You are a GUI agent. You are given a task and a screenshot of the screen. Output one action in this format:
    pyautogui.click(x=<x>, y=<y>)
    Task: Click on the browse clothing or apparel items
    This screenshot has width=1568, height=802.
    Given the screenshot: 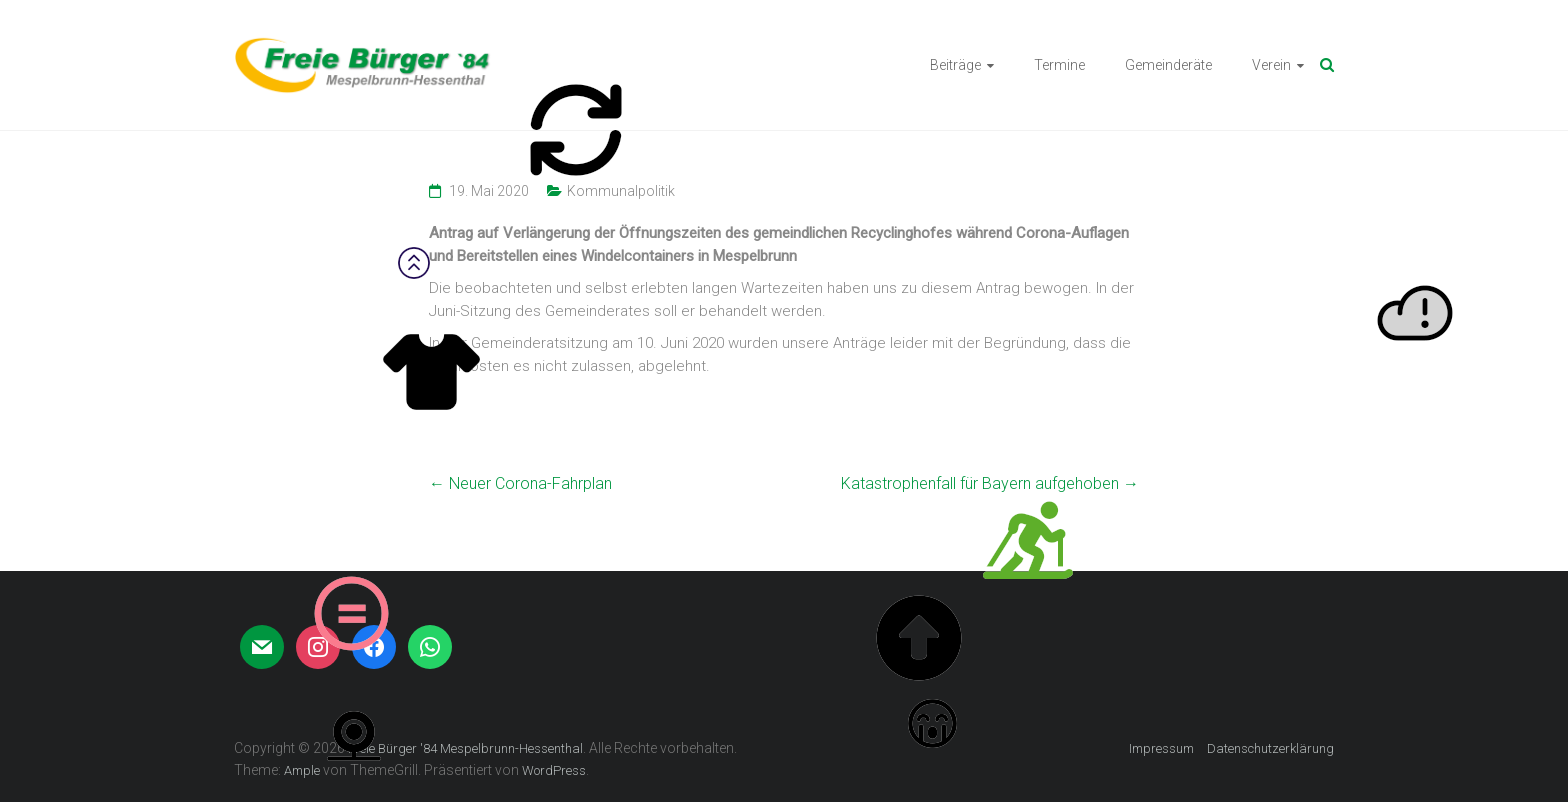 What is the action you would take?
    pyautogui.click(x=431, y=369)
    